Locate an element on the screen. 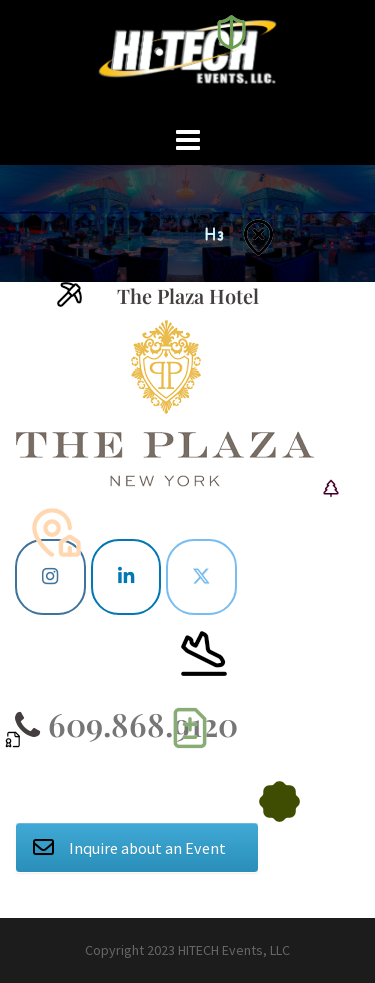 The width and height of the screenshot is (375, 983). view file differences or changes is located at coordinates (190, 728).